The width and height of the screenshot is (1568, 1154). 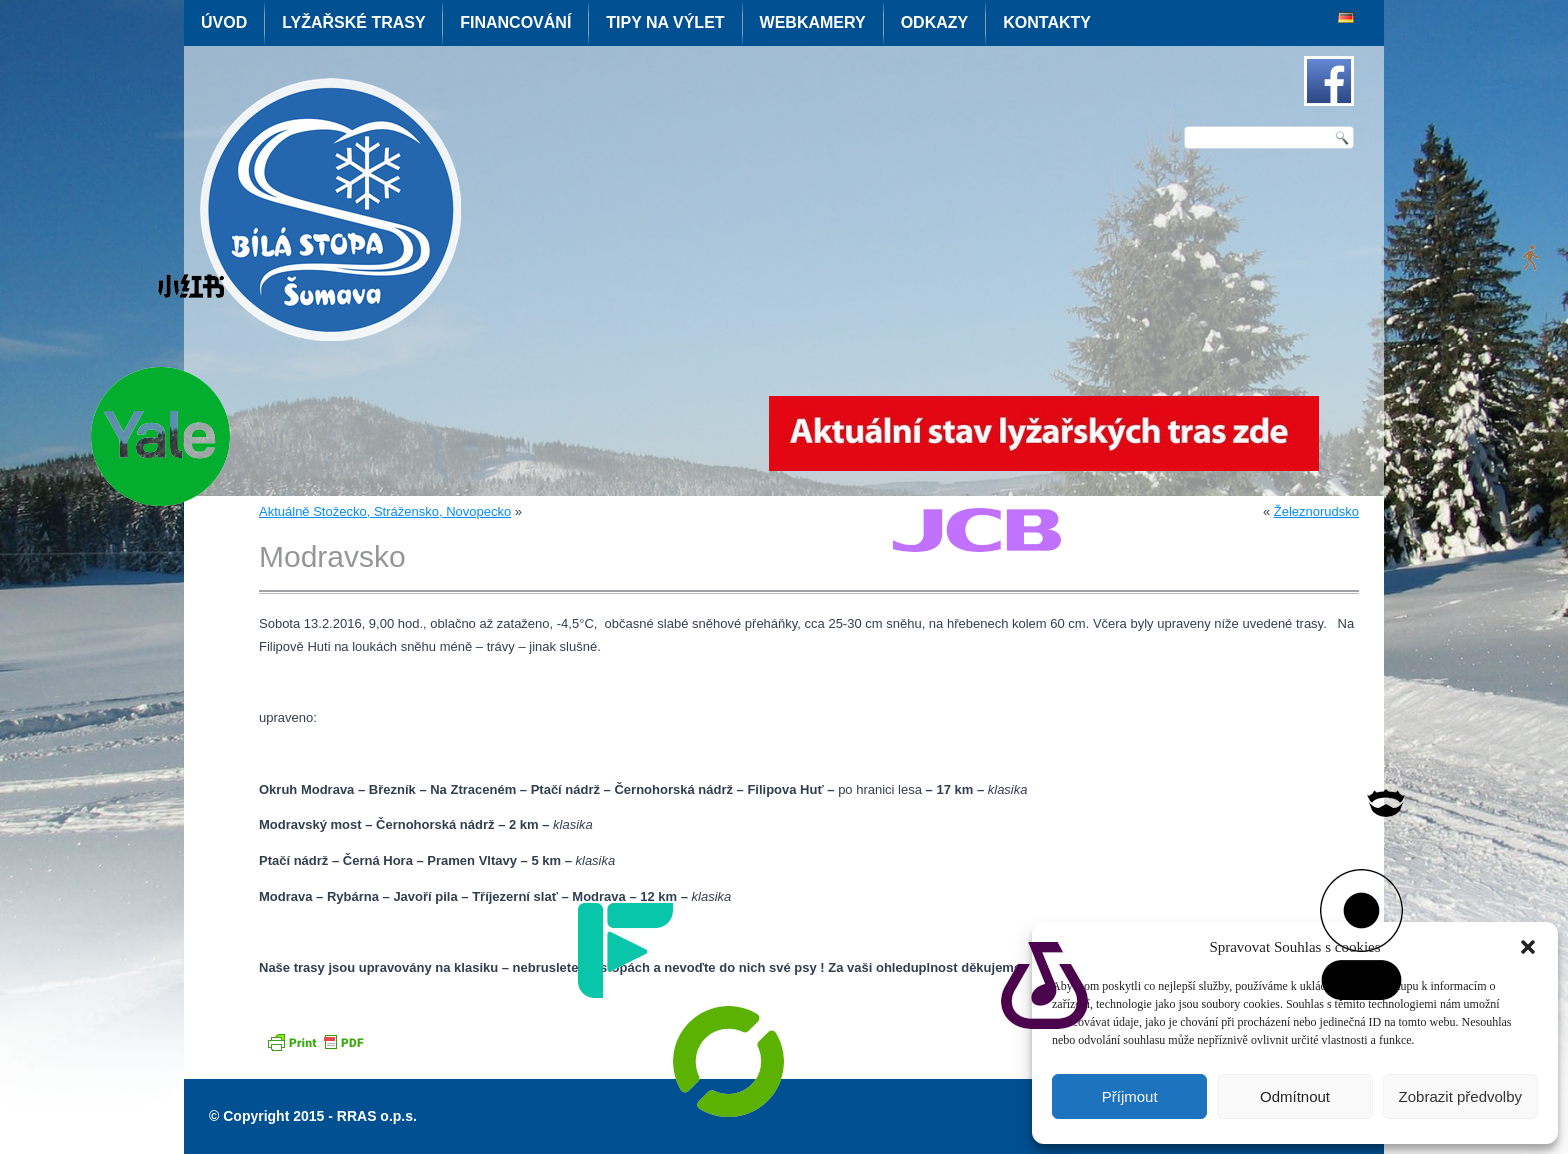 I want to click on daisyUI component library logo, so click(x=1361, y=934).